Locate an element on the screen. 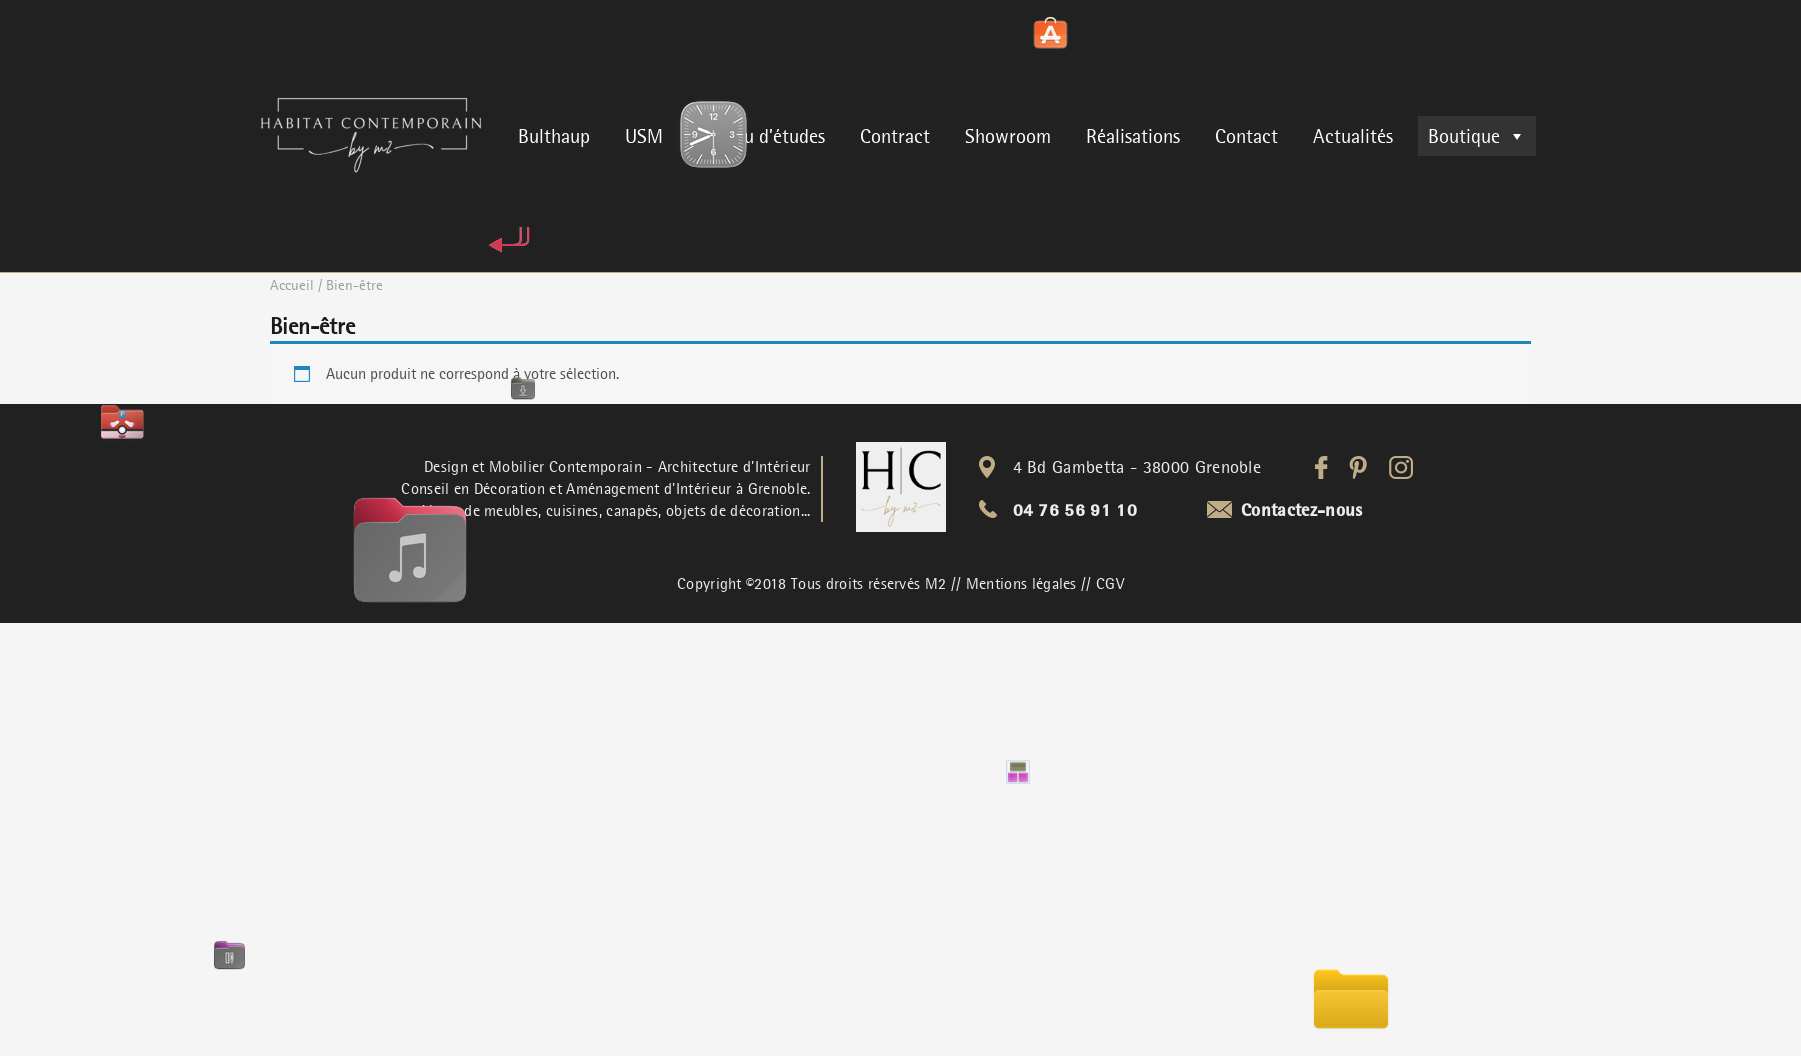  open the clock app is located at coordinates (713, 134).